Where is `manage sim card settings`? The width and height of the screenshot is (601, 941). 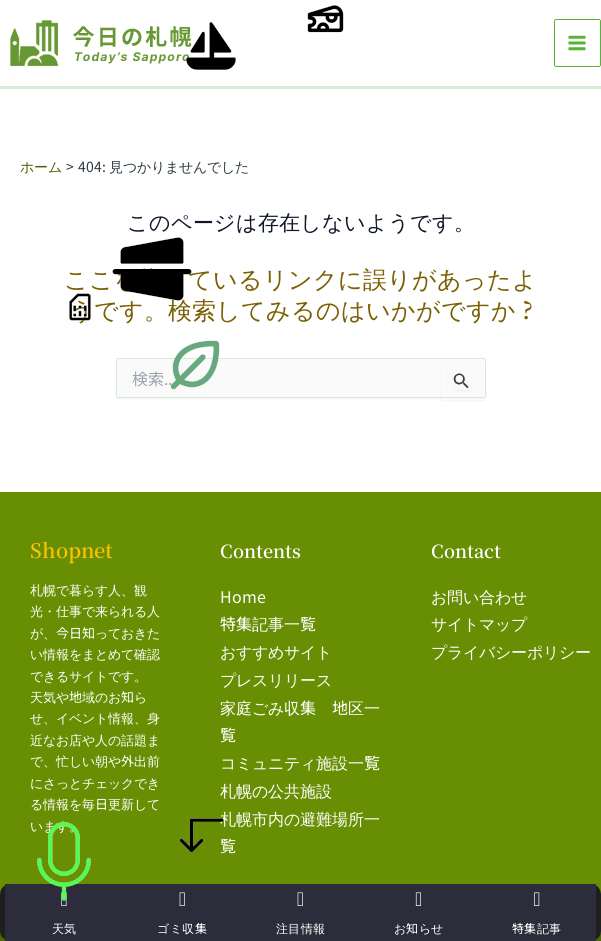
manage sim card settings is located at coordinates (80, 307).